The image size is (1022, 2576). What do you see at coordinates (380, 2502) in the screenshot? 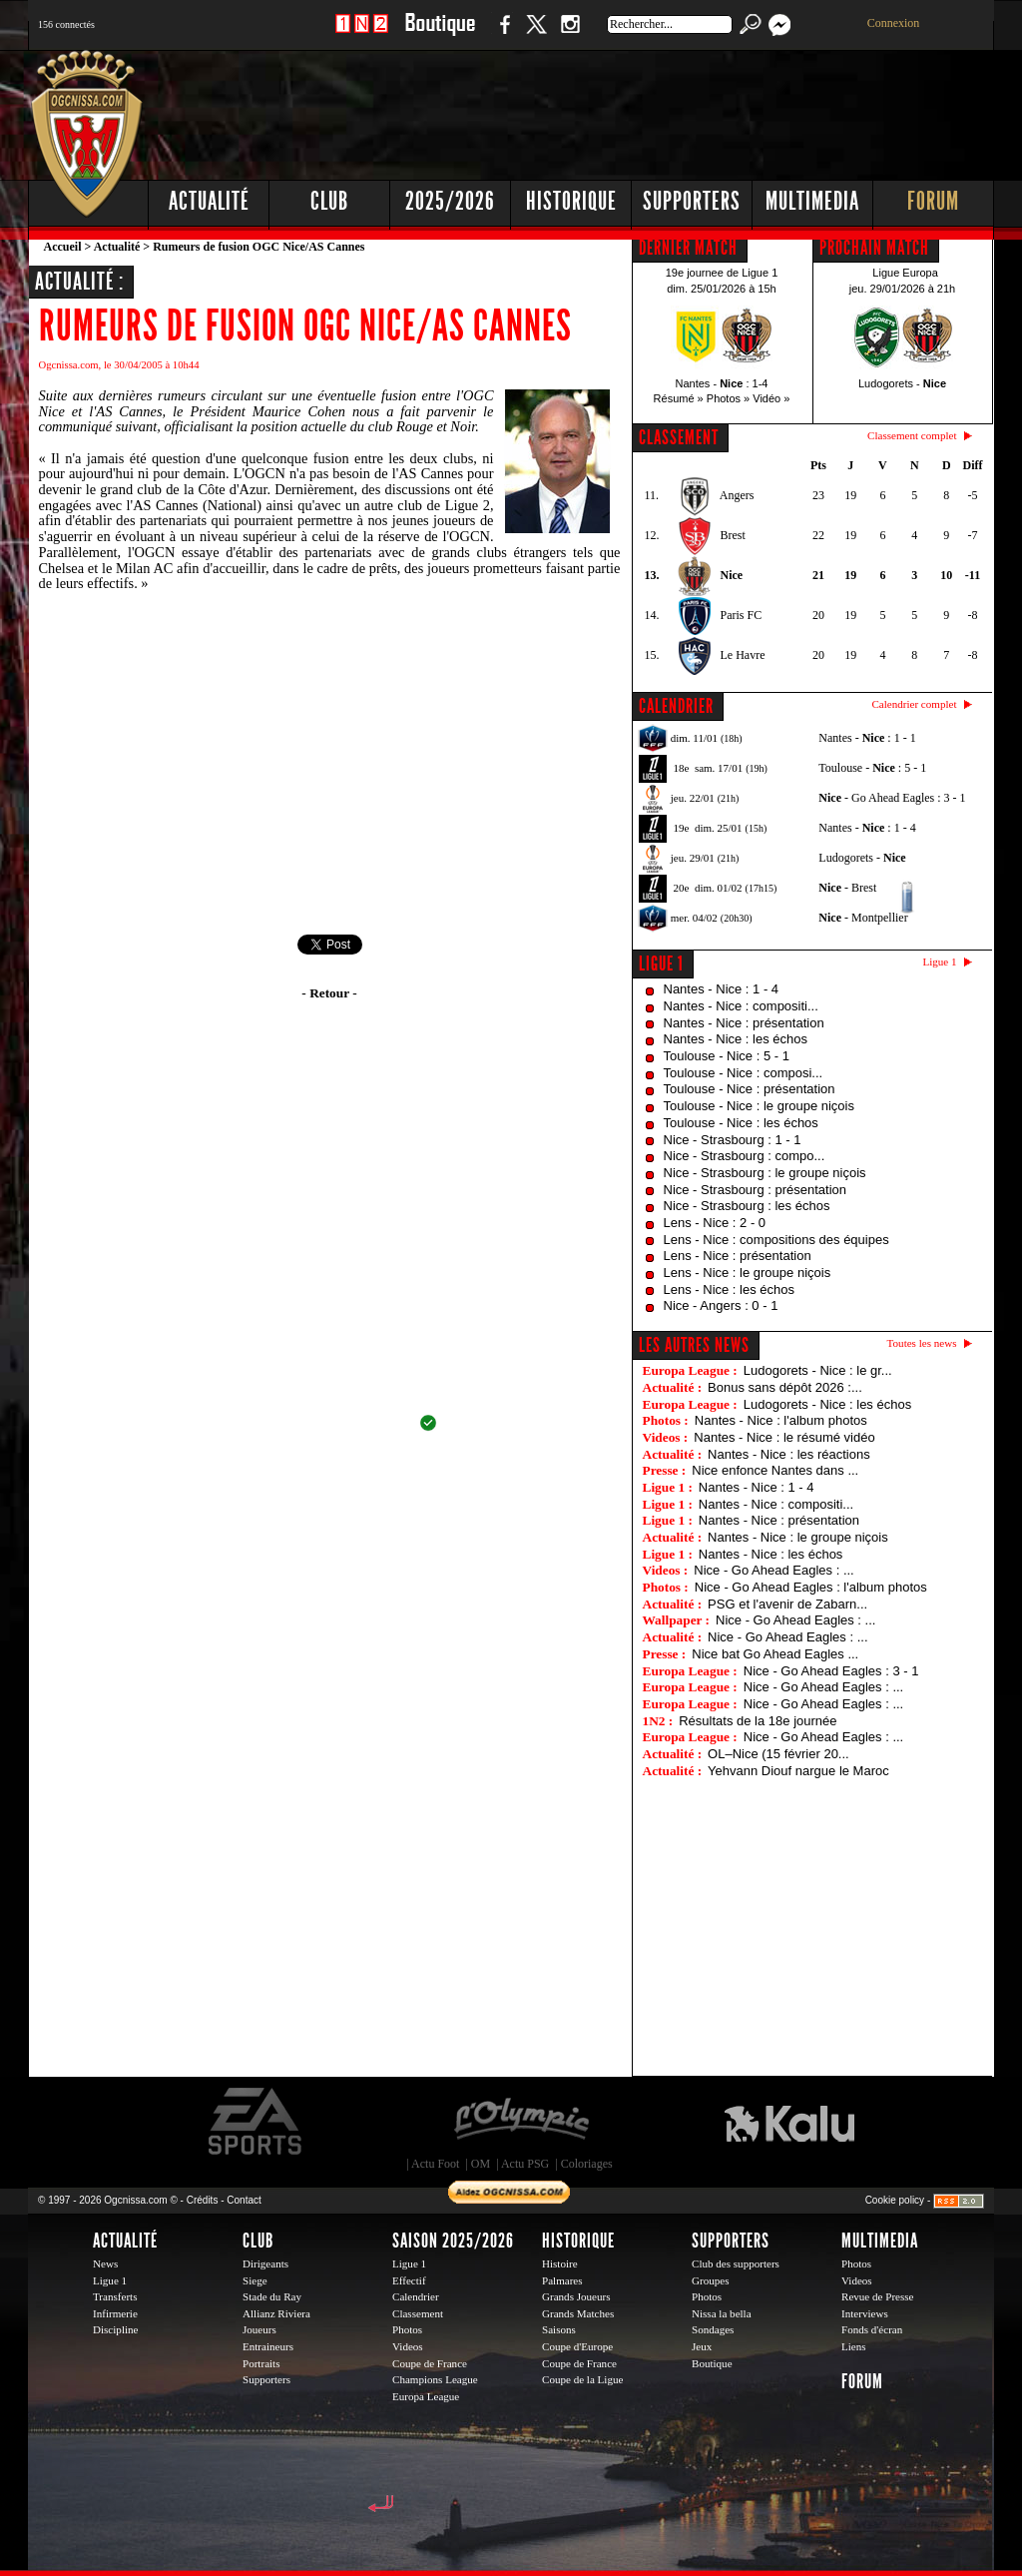
I see `reply to all recipients of an email` at bounding box center [380, 2502].